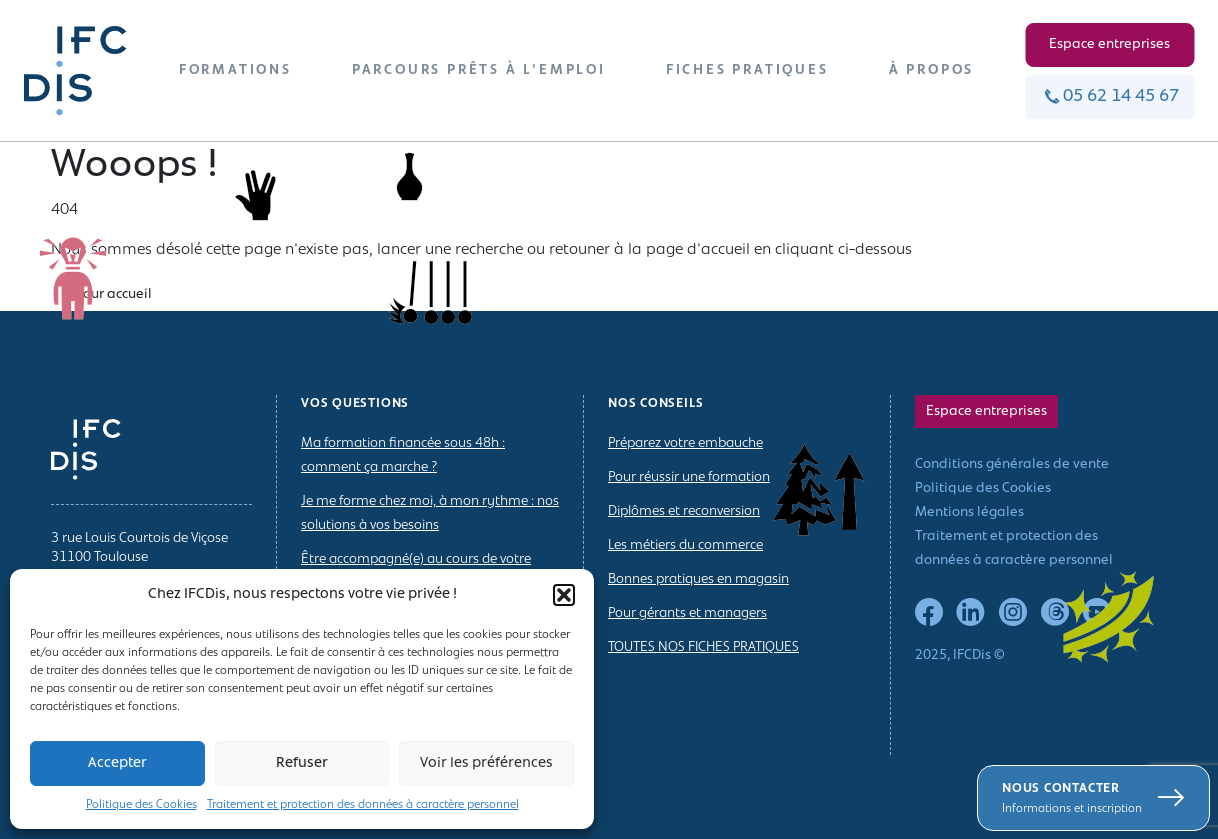 The height and width of the screenshot is (839, 1218). Describe the element at coordinates (1108, 617) in the screenshot. I see `equip or select a magical sword weapon` at that location.